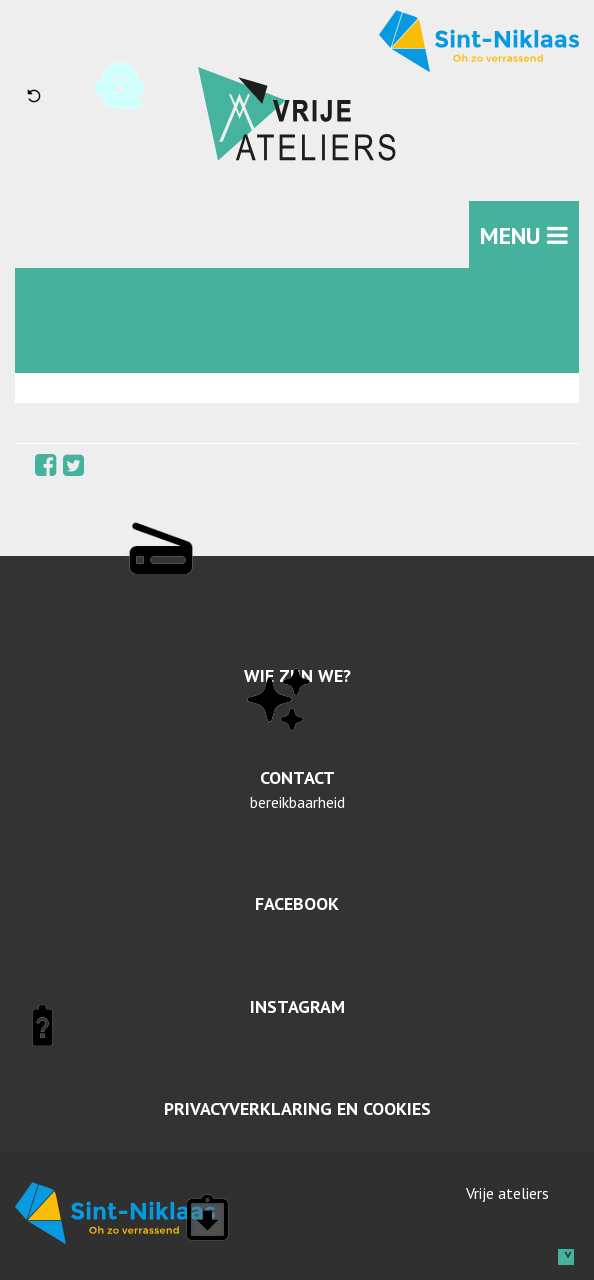  What do you see at coordinates (34, 96) in the screenshot?
I see `undo the last action` at bounding box center [34, 96].